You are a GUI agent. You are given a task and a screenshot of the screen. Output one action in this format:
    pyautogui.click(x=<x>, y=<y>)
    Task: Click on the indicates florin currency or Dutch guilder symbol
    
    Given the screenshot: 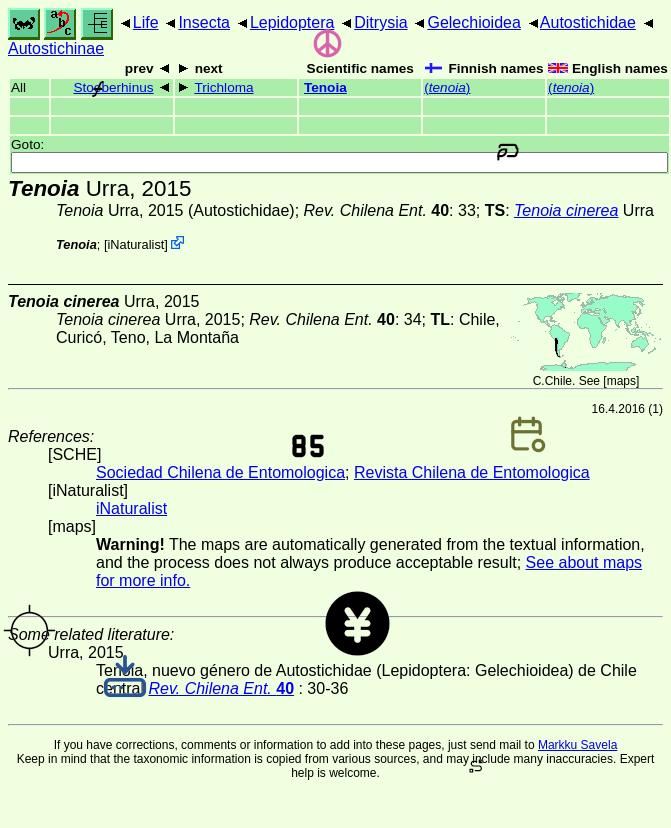 What is the action you would take?
    pyautogui.click(x=98, y=89)
    